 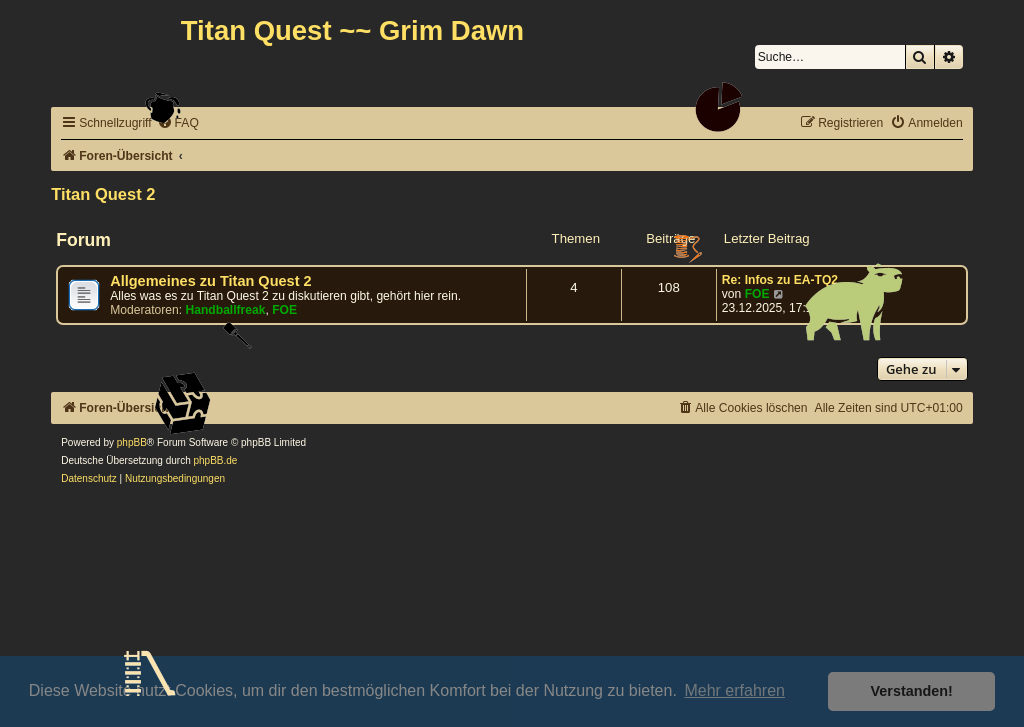 I want to click on indicates watering or irrigation action, so click(x=163, y=108).